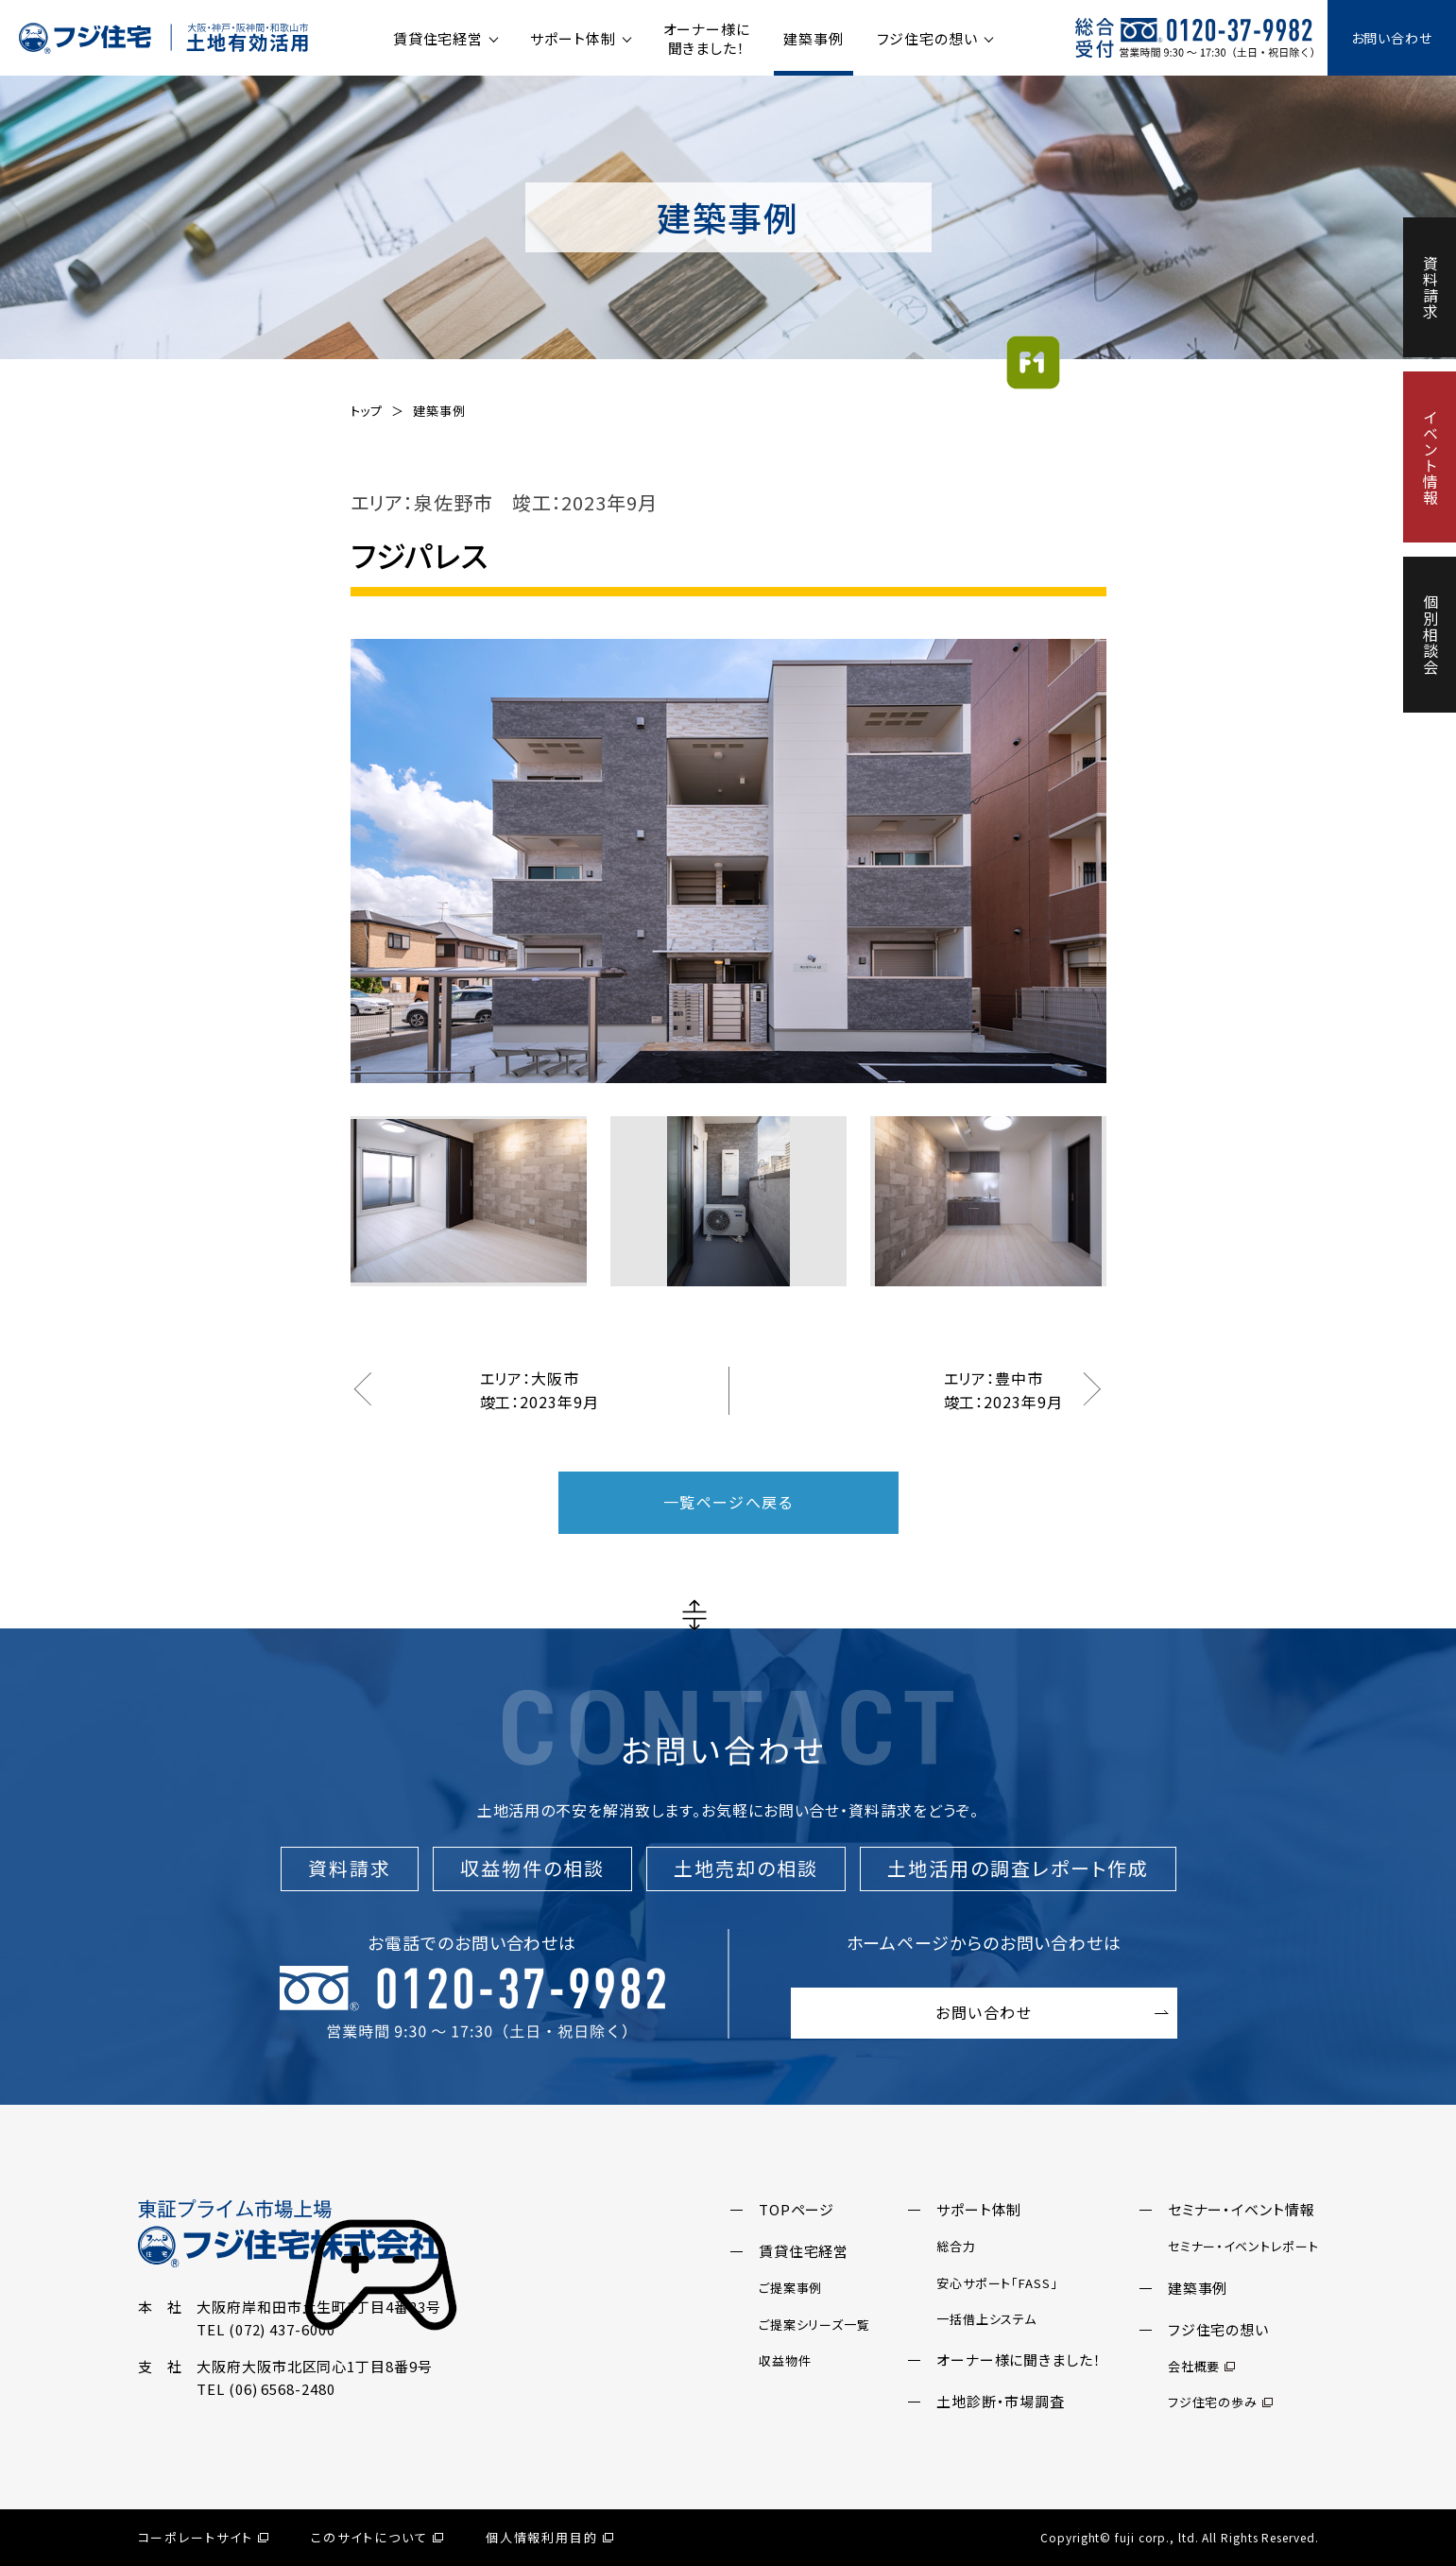  I want to click on access F1 help or documentation, so click(1033, 362).